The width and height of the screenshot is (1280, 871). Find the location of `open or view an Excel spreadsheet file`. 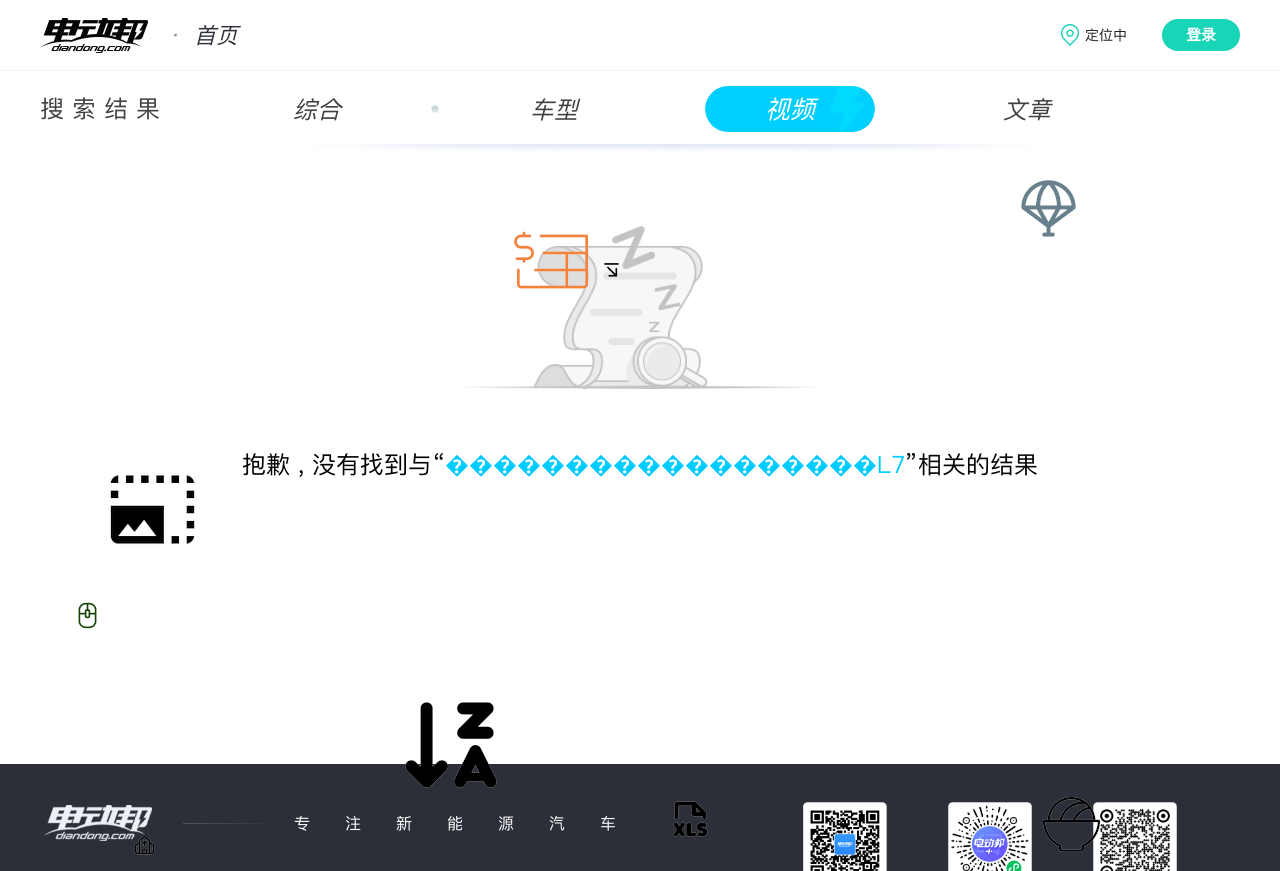

open or view an Excel spreadsheet file is located at coordinates (690, 820).